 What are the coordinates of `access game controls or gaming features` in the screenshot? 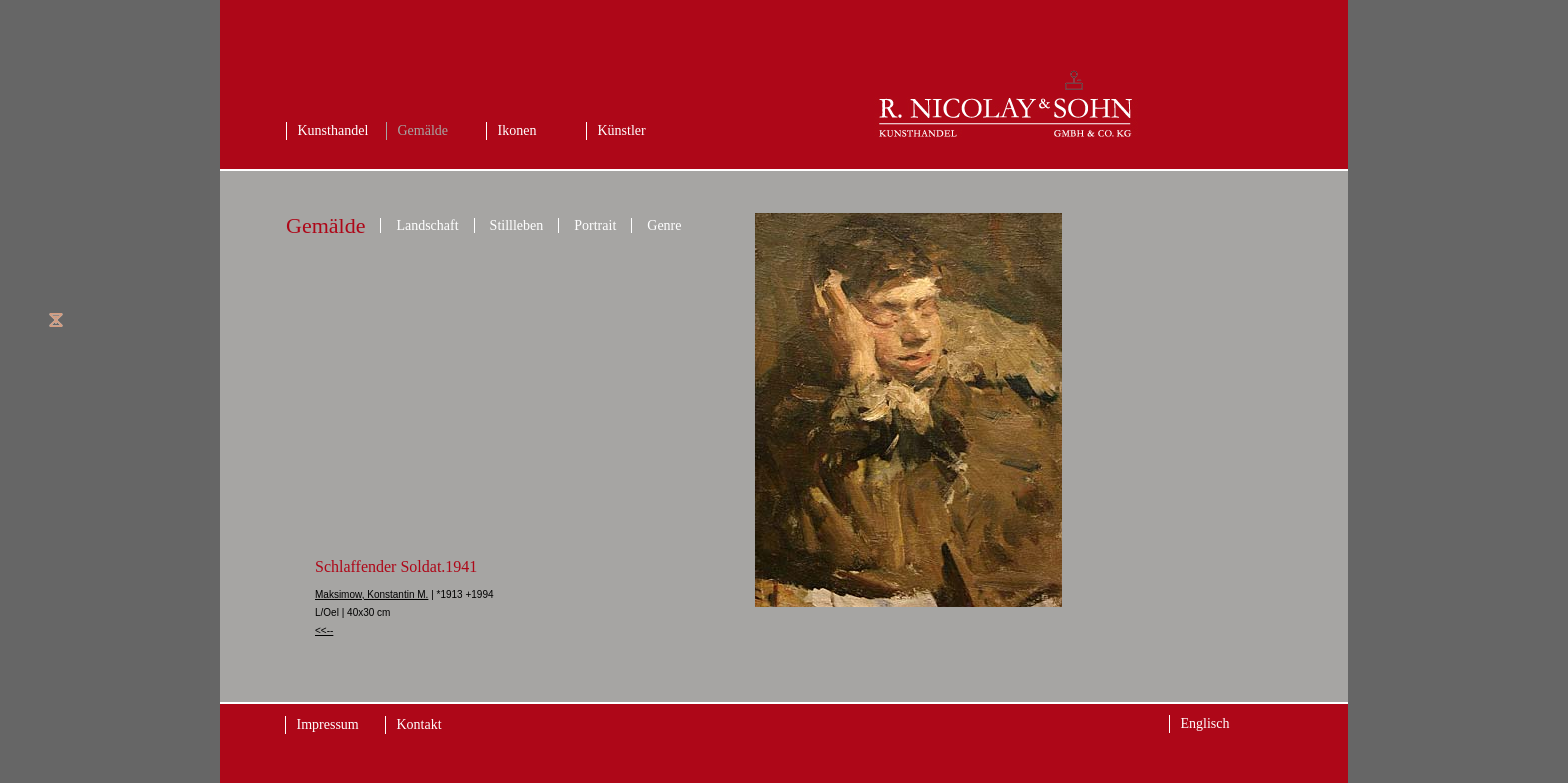 It's located at (1074, 81).